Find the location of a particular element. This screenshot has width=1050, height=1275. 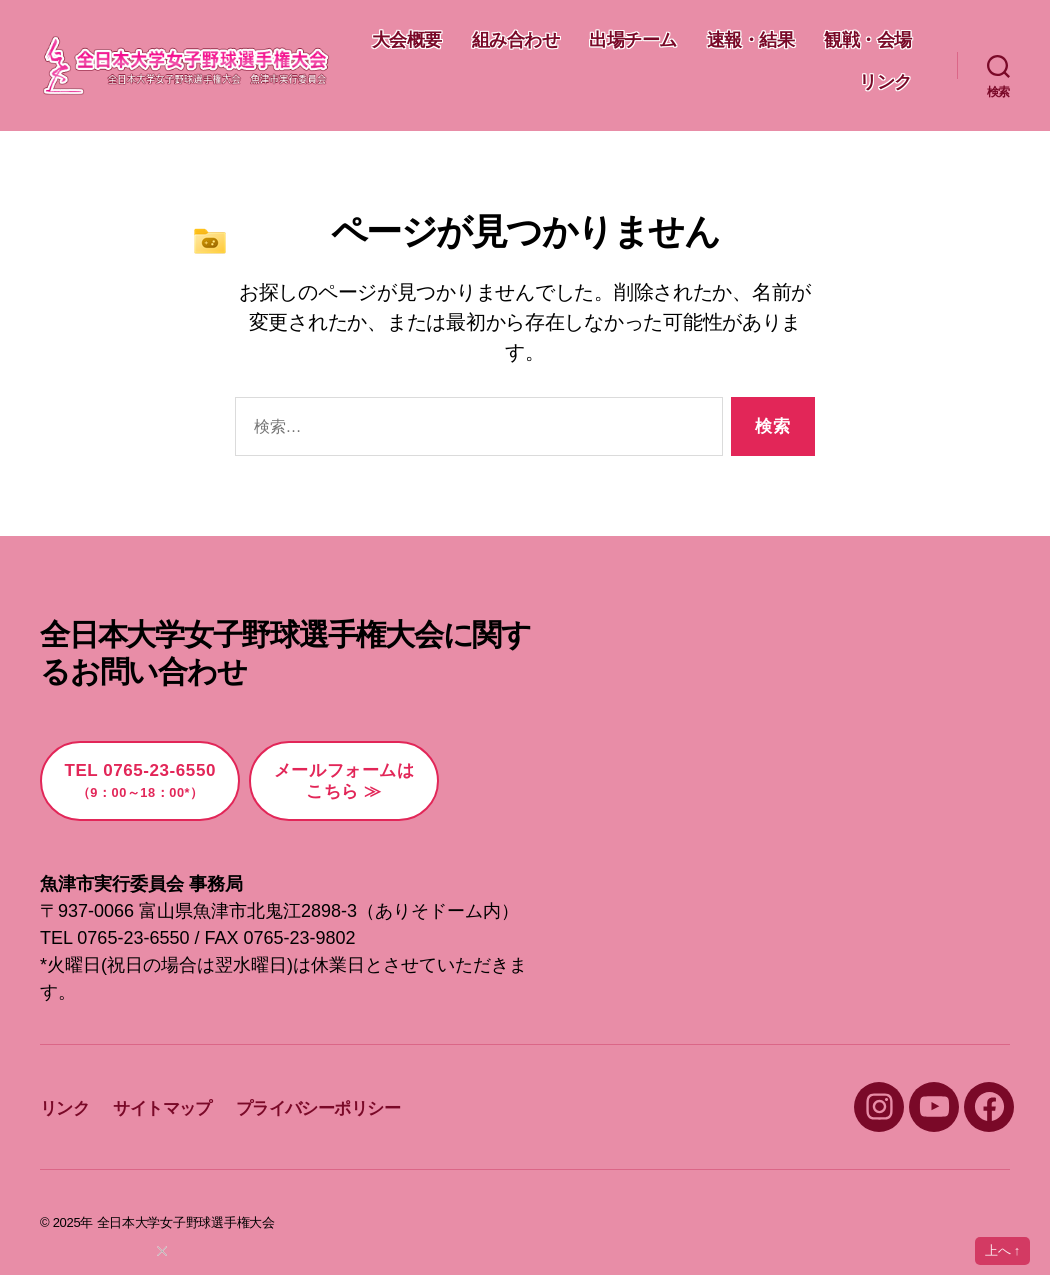

open your games folder is located at coordinates (210, 242).